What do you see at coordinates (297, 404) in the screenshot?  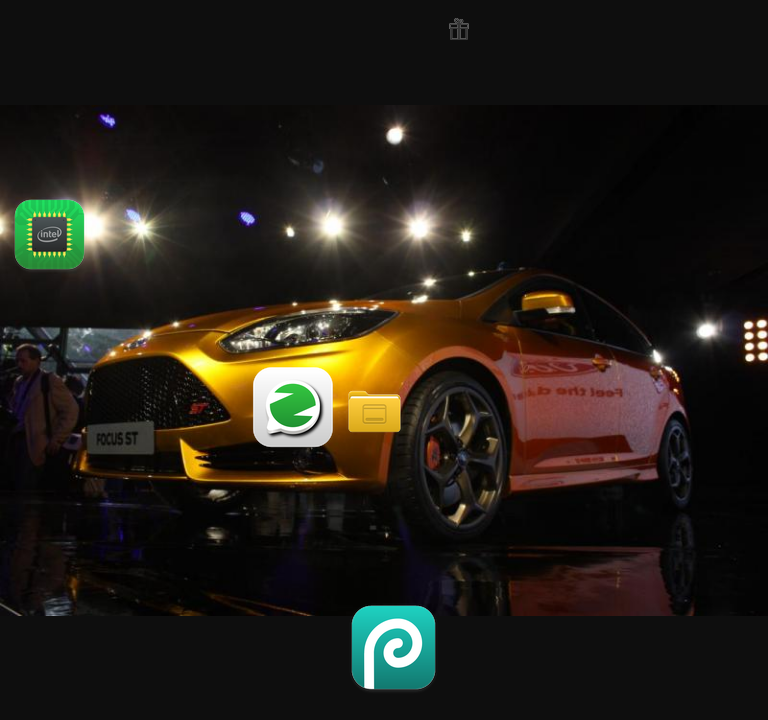 I see `open zapzap messaging app` at bounding box center [297, 404].